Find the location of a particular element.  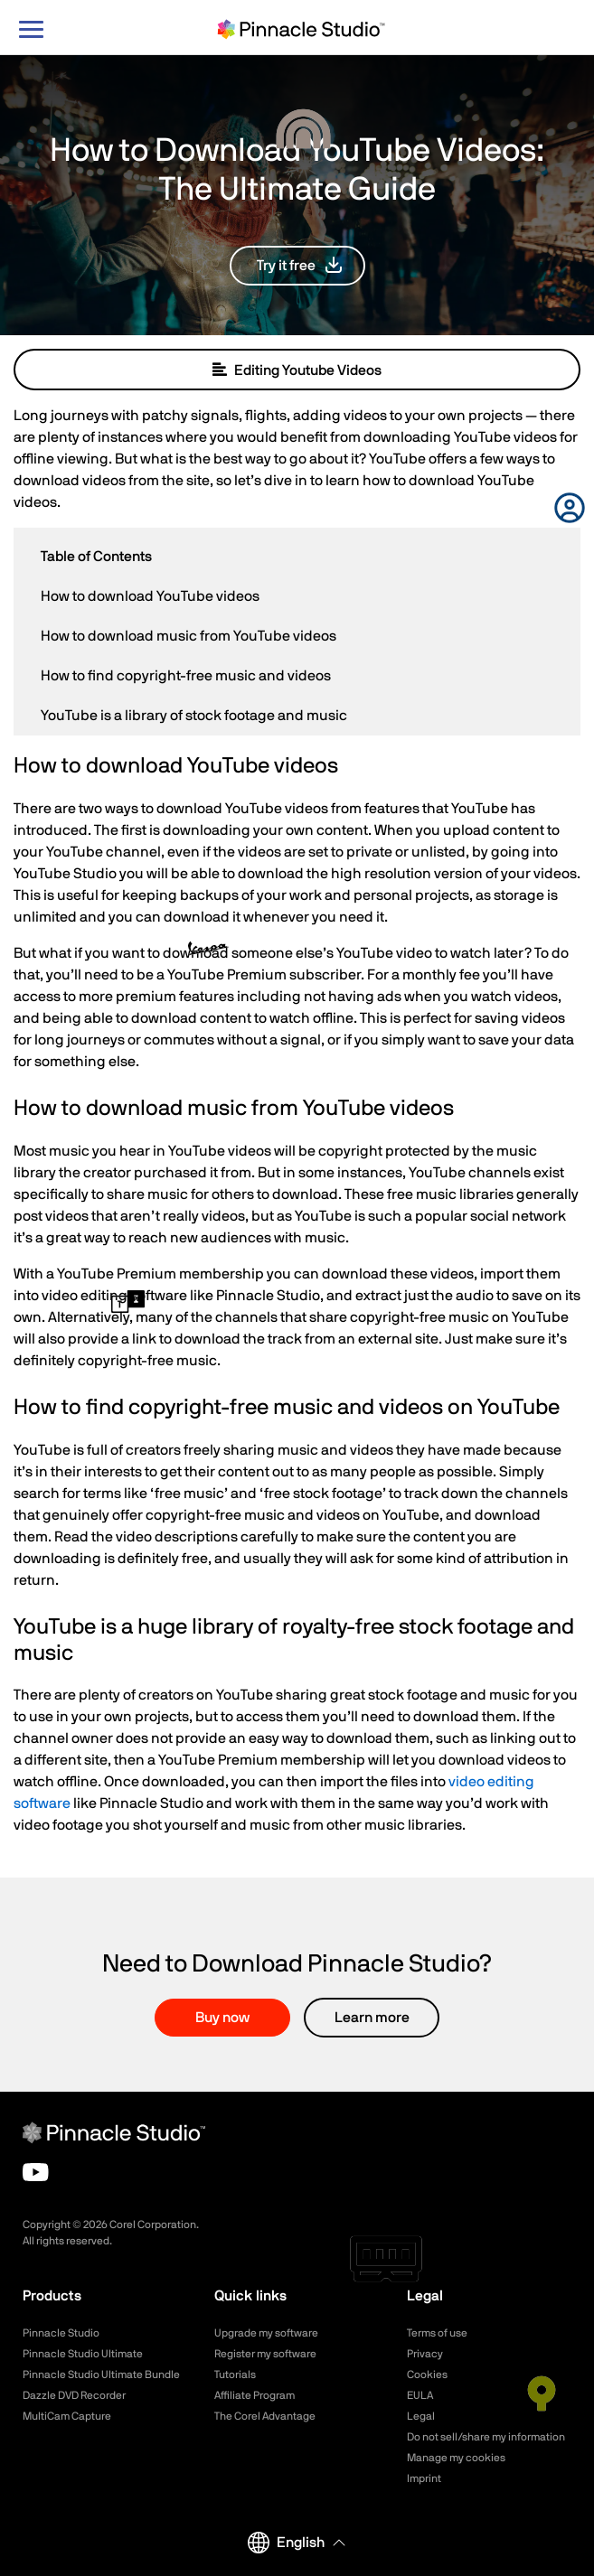

view system RAM or memory status is located at coordinates (386, 2259).